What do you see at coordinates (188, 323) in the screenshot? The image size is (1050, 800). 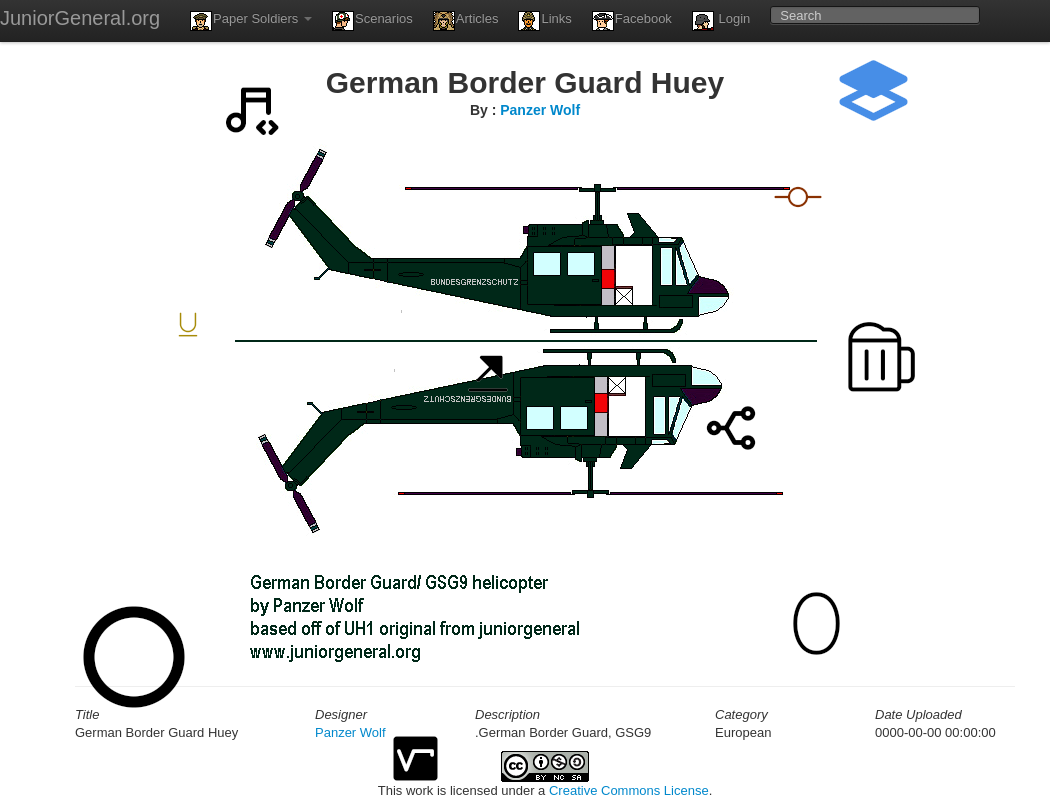 I see `apply underline formatting to selected text` at bounding box center [188, 323].